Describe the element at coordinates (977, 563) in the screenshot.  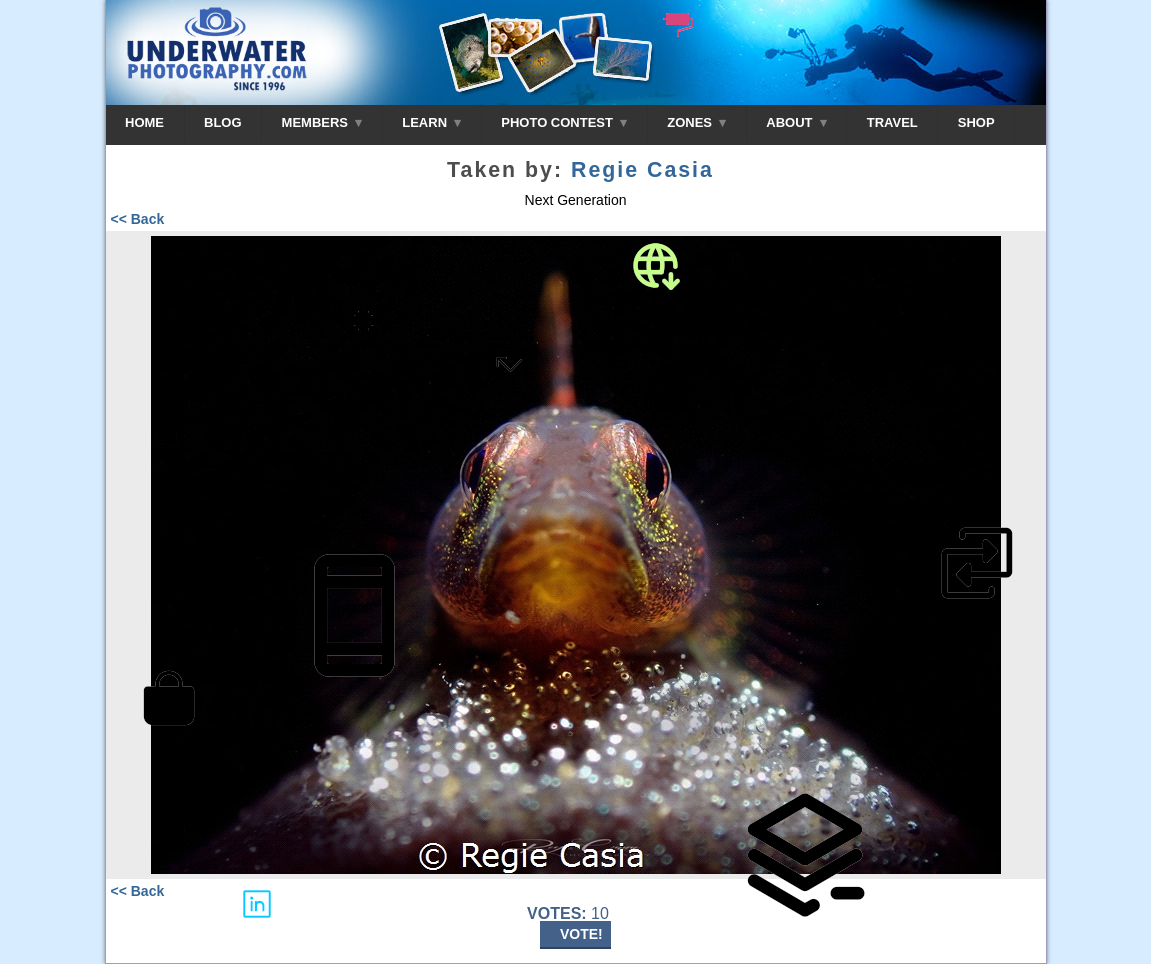
I see `swap or exchange items` at that location.